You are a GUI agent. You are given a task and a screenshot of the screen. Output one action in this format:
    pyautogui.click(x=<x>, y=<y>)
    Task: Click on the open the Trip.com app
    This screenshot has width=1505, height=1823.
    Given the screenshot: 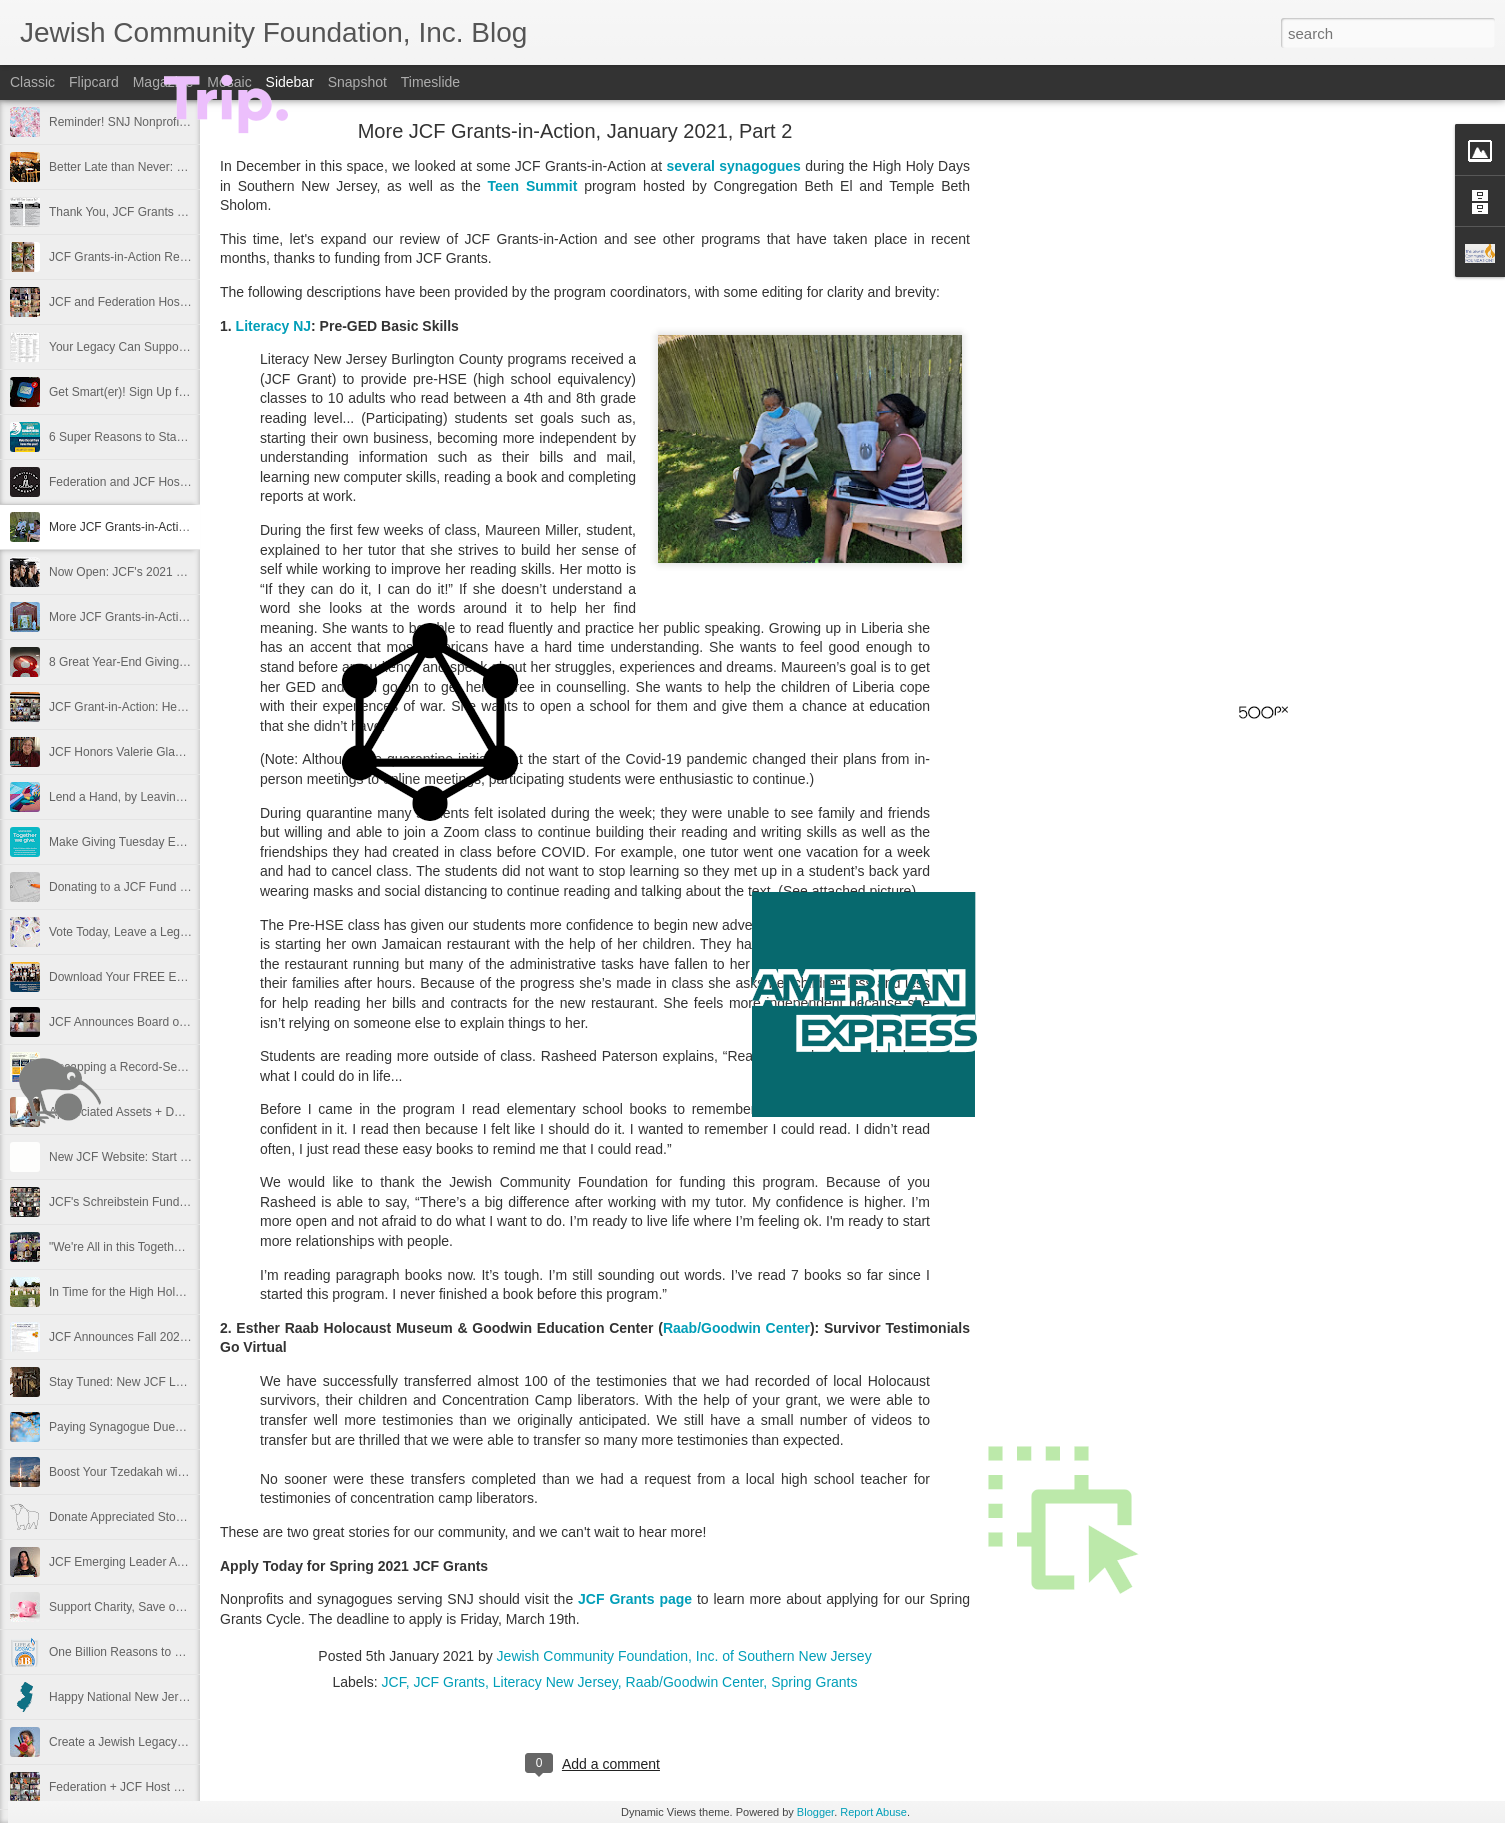 What is the action you would take?
    pyautogui.click(x=226, y=104)
    